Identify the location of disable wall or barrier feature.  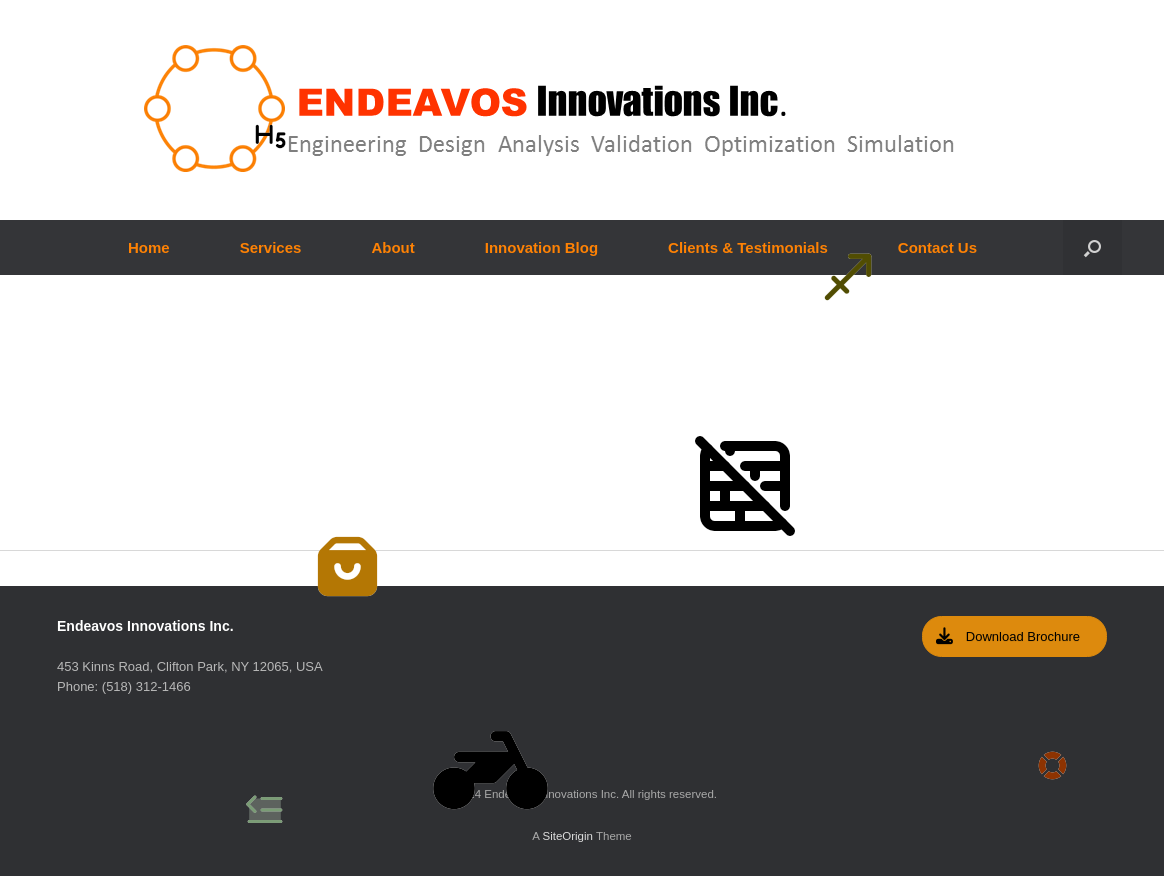
(745, 486).